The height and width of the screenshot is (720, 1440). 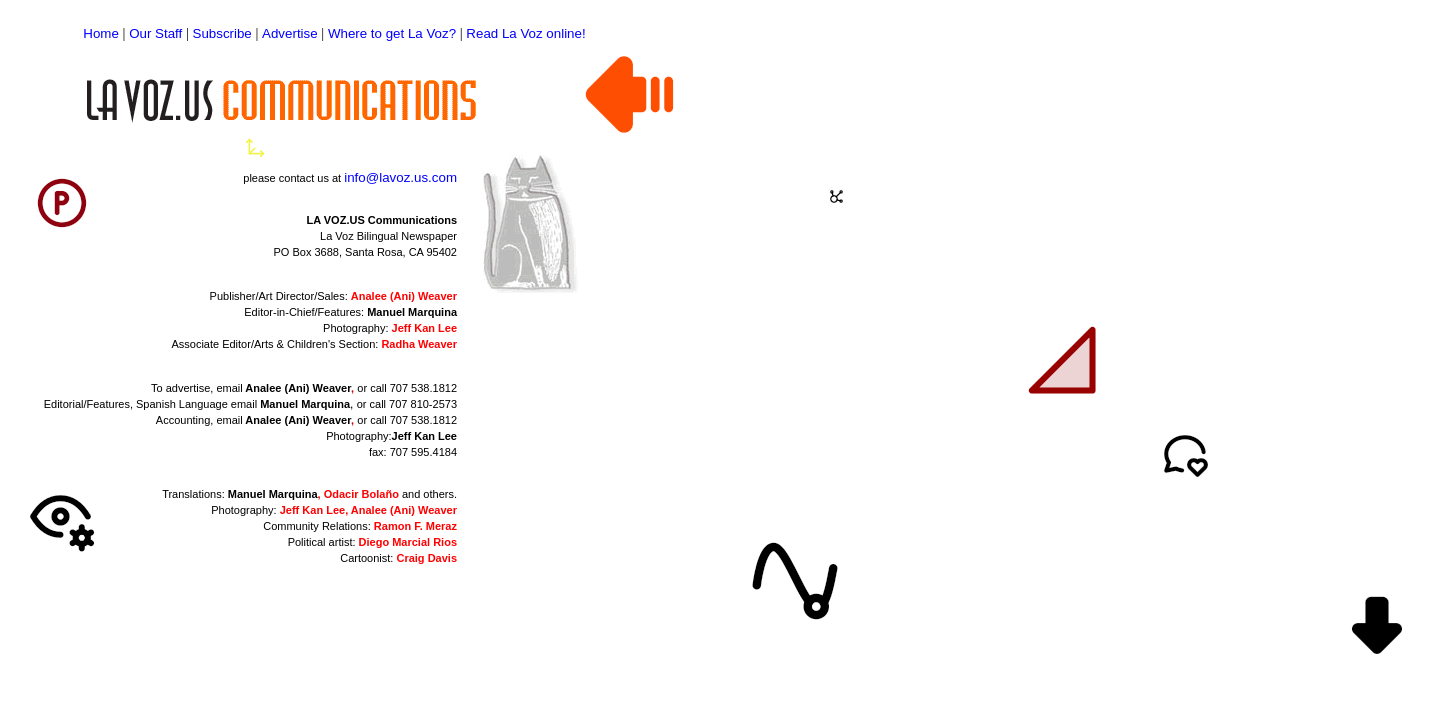 What do you see at coordinates (60, 516) in the screenshot?
I see `manage visibility settings` at bounding box center [60, 516].